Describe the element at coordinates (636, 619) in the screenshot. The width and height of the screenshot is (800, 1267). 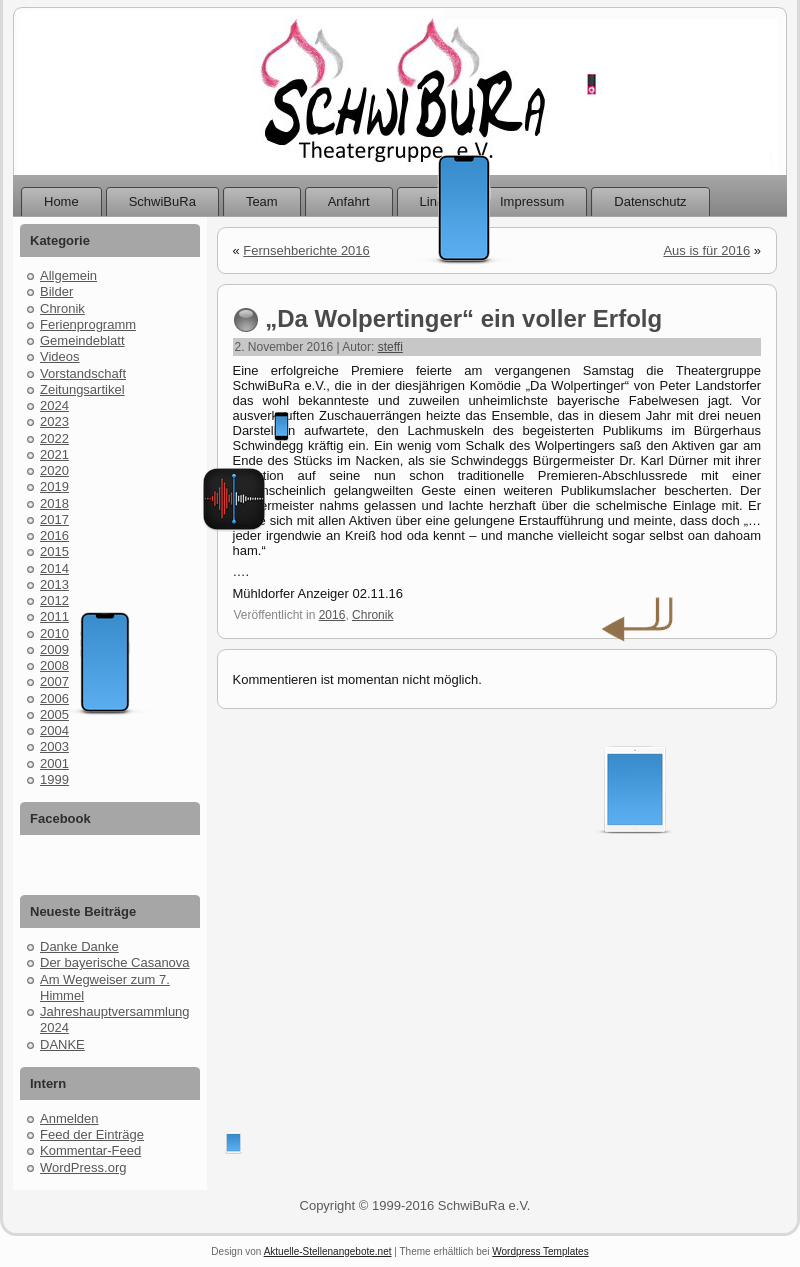
I see `reply to all recipients in an email thread` at that location.